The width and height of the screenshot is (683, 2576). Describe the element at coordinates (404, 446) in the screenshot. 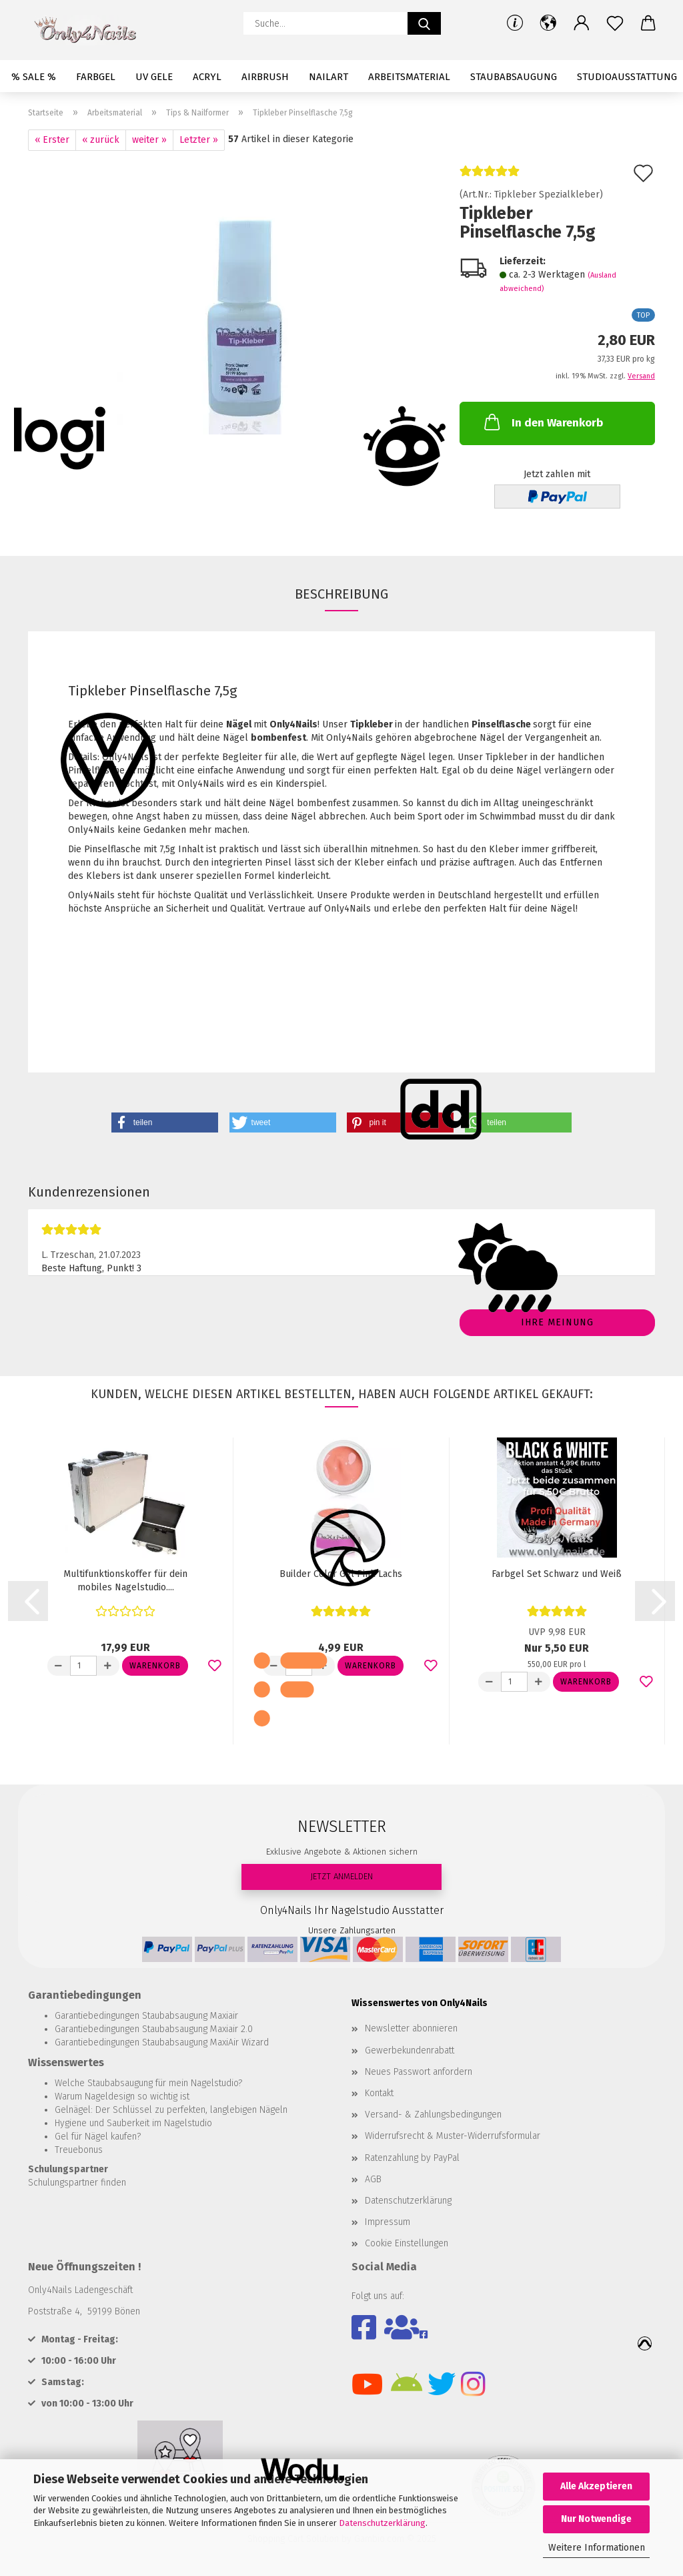

I see `visit freepik website` at that location.